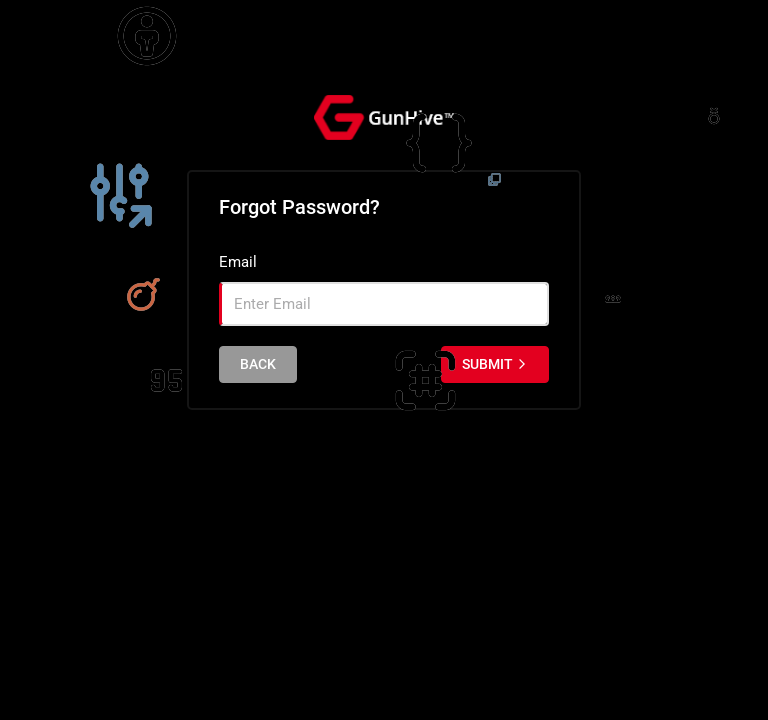 This screenshot has height=720, width=768. What do you see at coordinates (147, 36) in the screenshot?
I see `indicates creative commons attribution license required` at bounding box center [147, 36].